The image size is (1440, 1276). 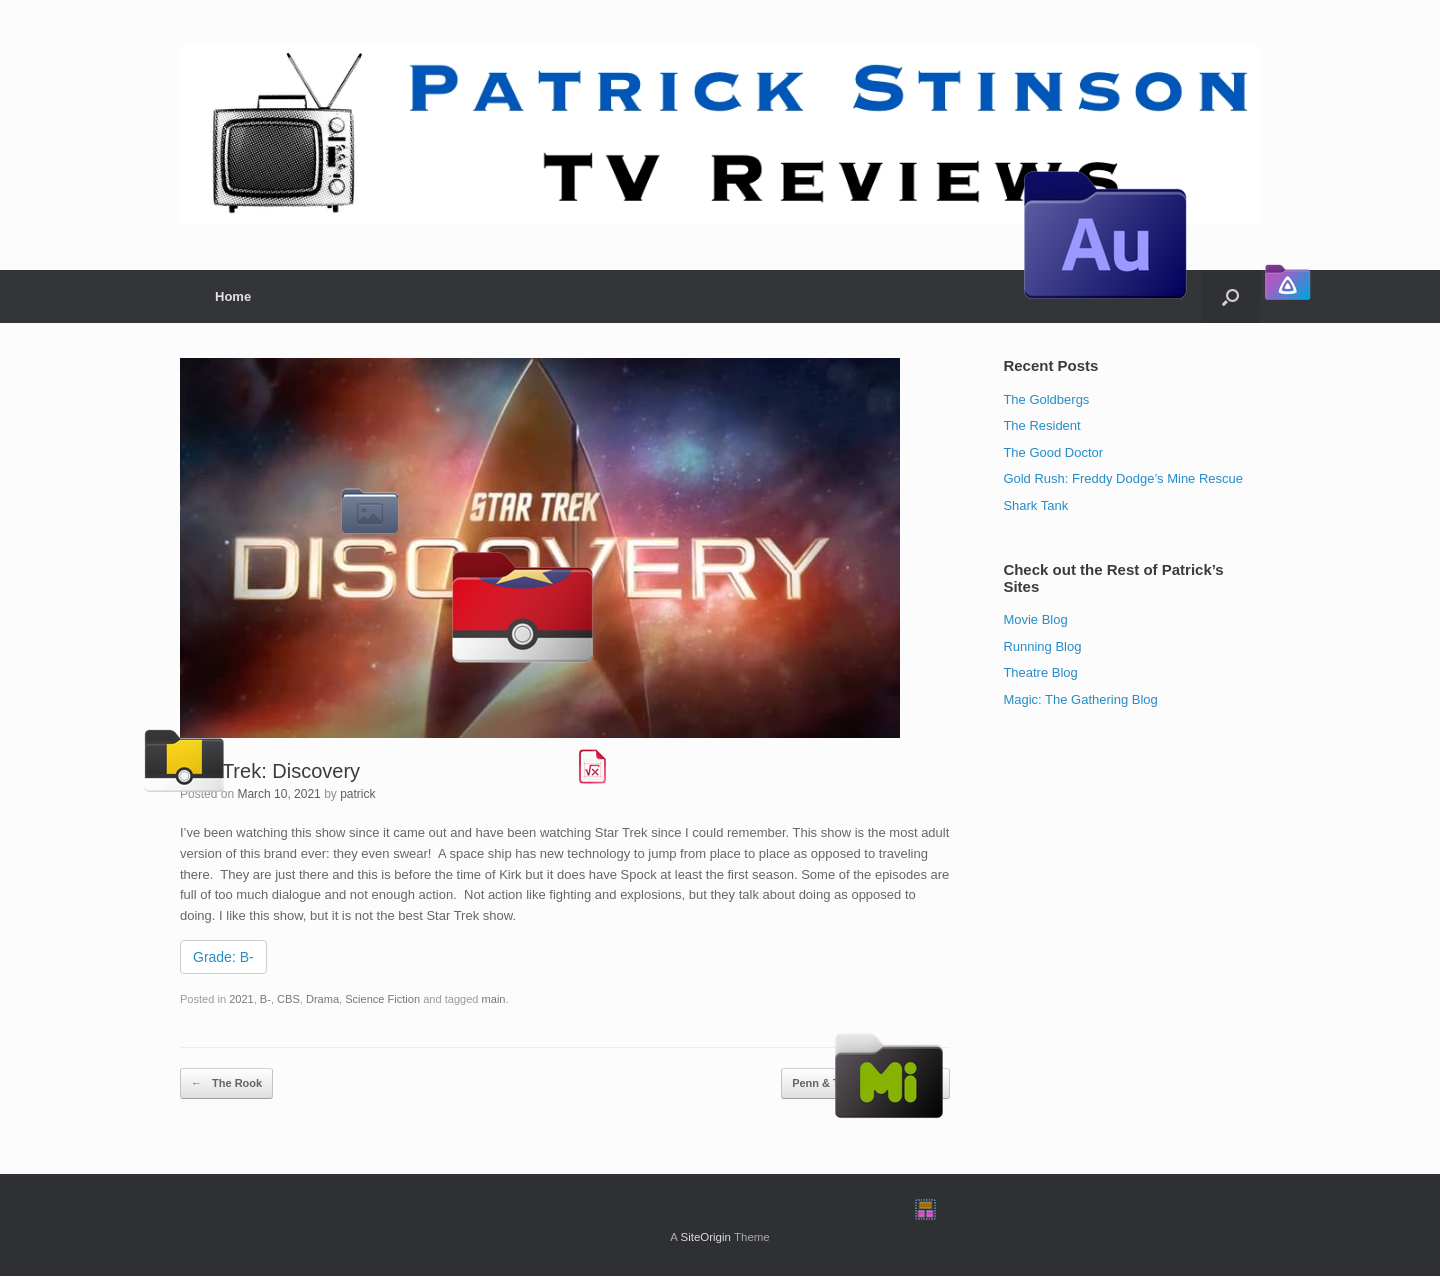 I want to click on libreoffice math formula document file, so click(x=592, y=766).